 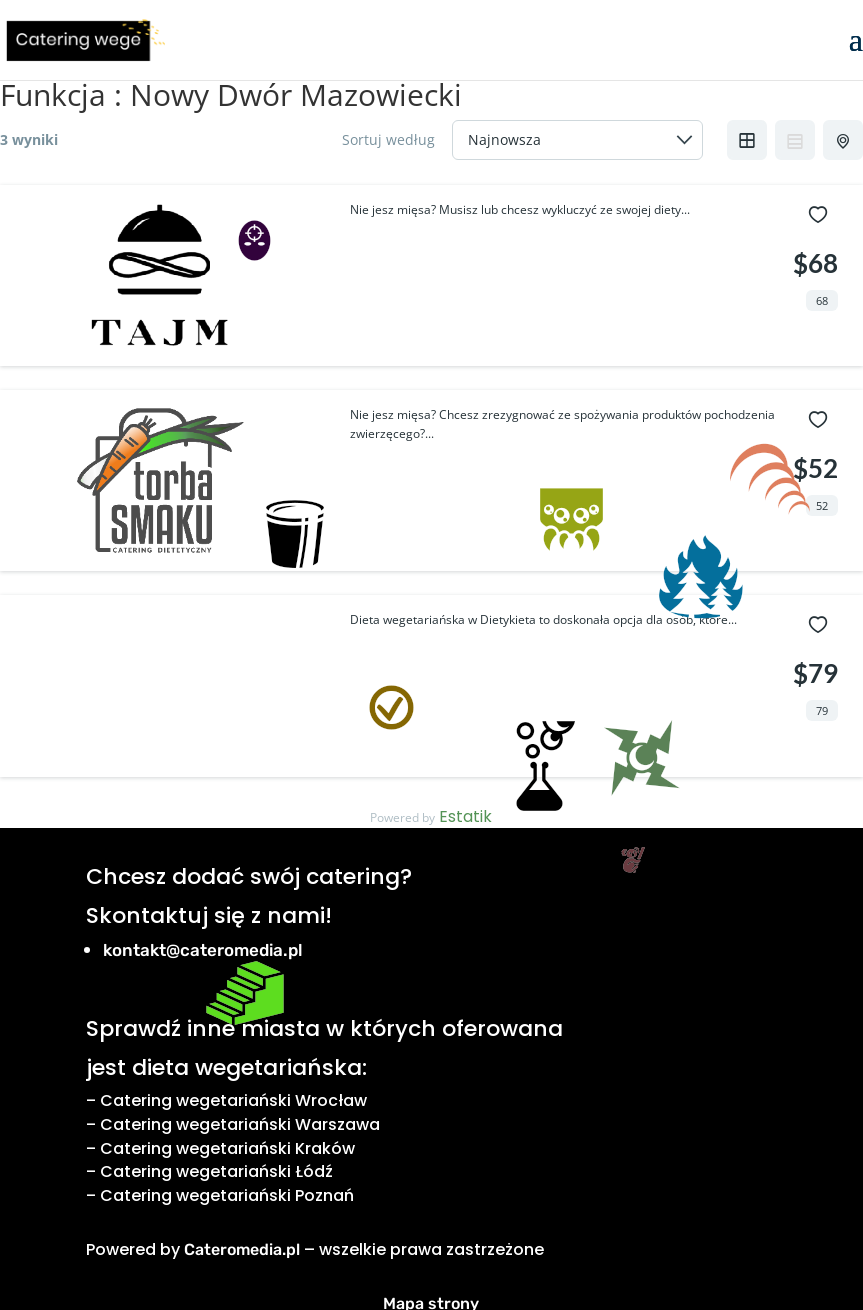 I want to click on indicates a confirmed or completed action, so click(x=391, y=707).